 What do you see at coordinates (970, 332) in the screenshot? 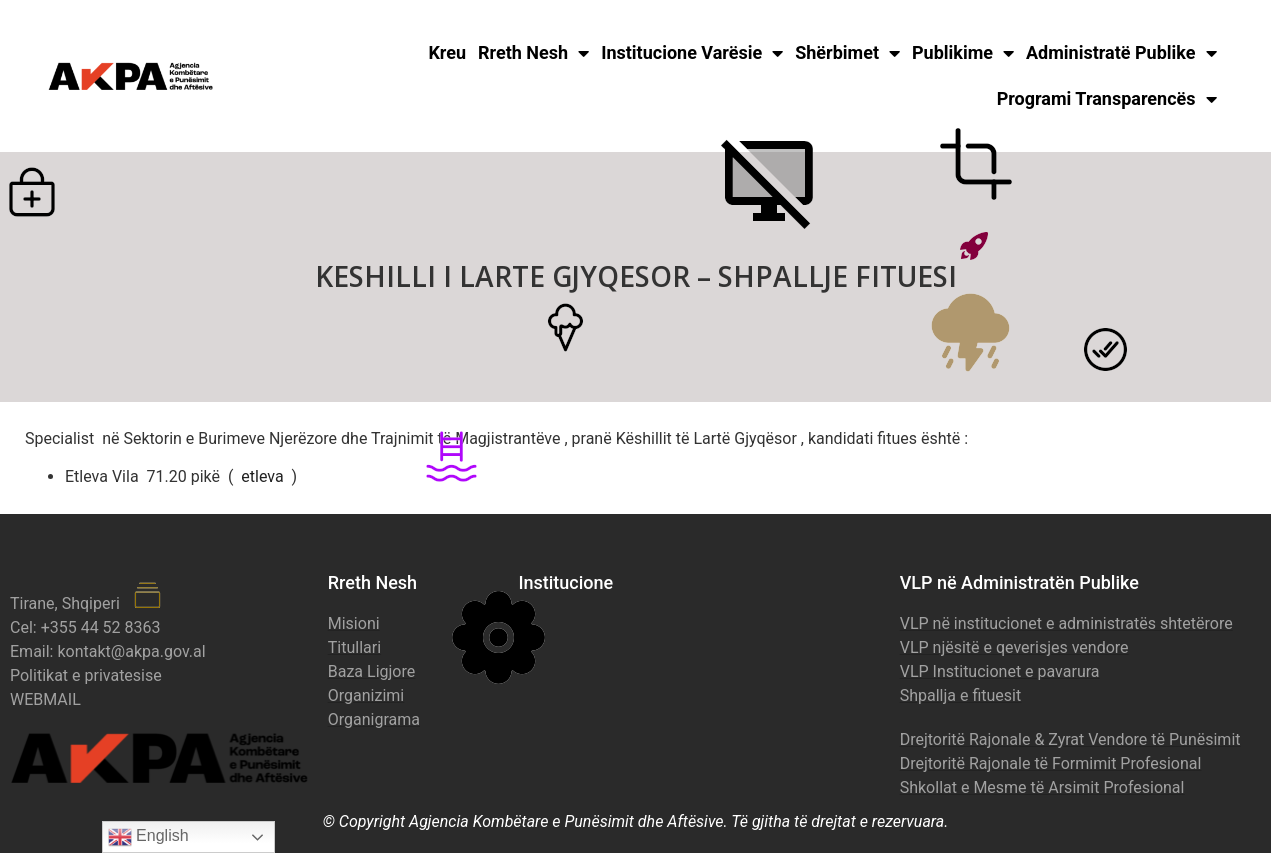
I see `indicates thunderstorm weather conditions` at bounding box center [970, 332].